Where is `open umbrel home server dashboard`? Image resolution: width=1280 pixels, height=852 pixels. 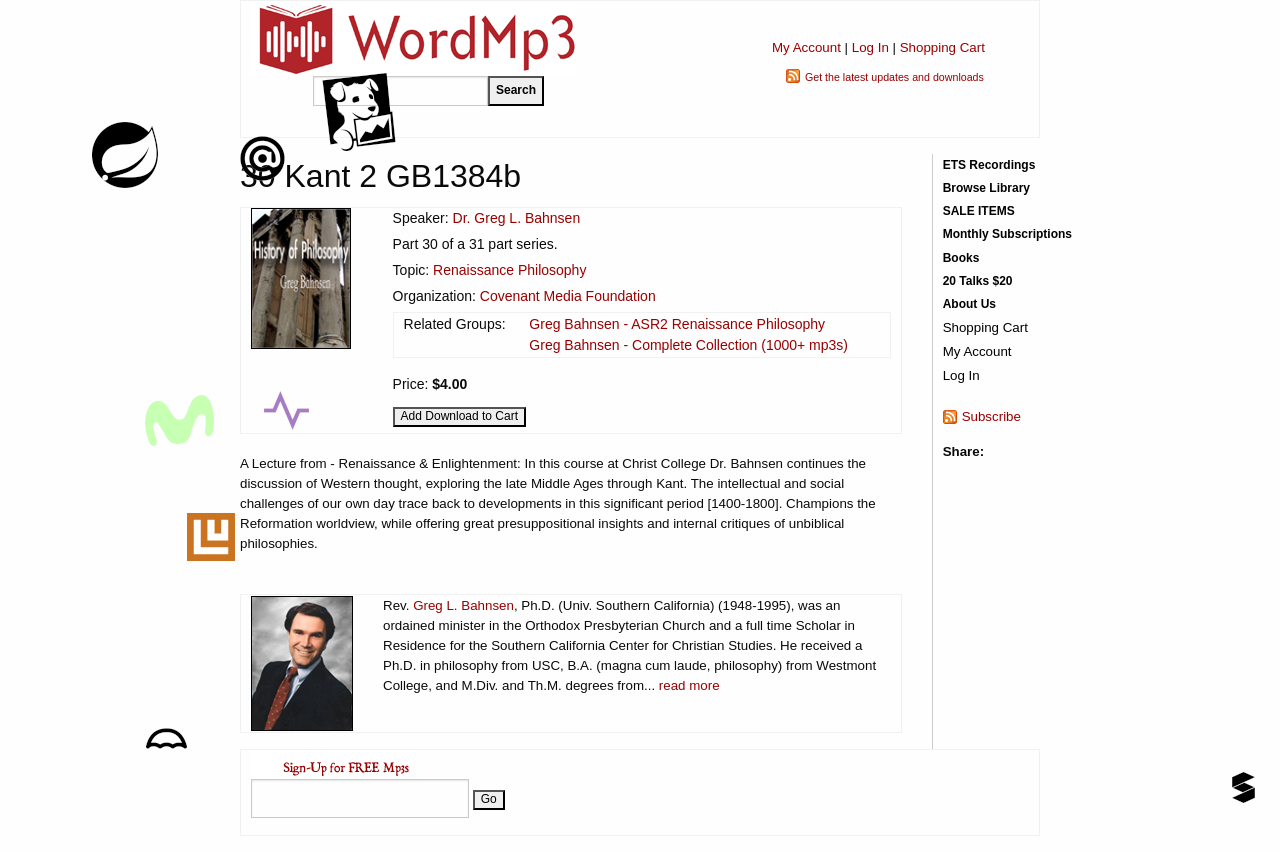 open umbrel home server dashboard is located at coordinates (166, 738).